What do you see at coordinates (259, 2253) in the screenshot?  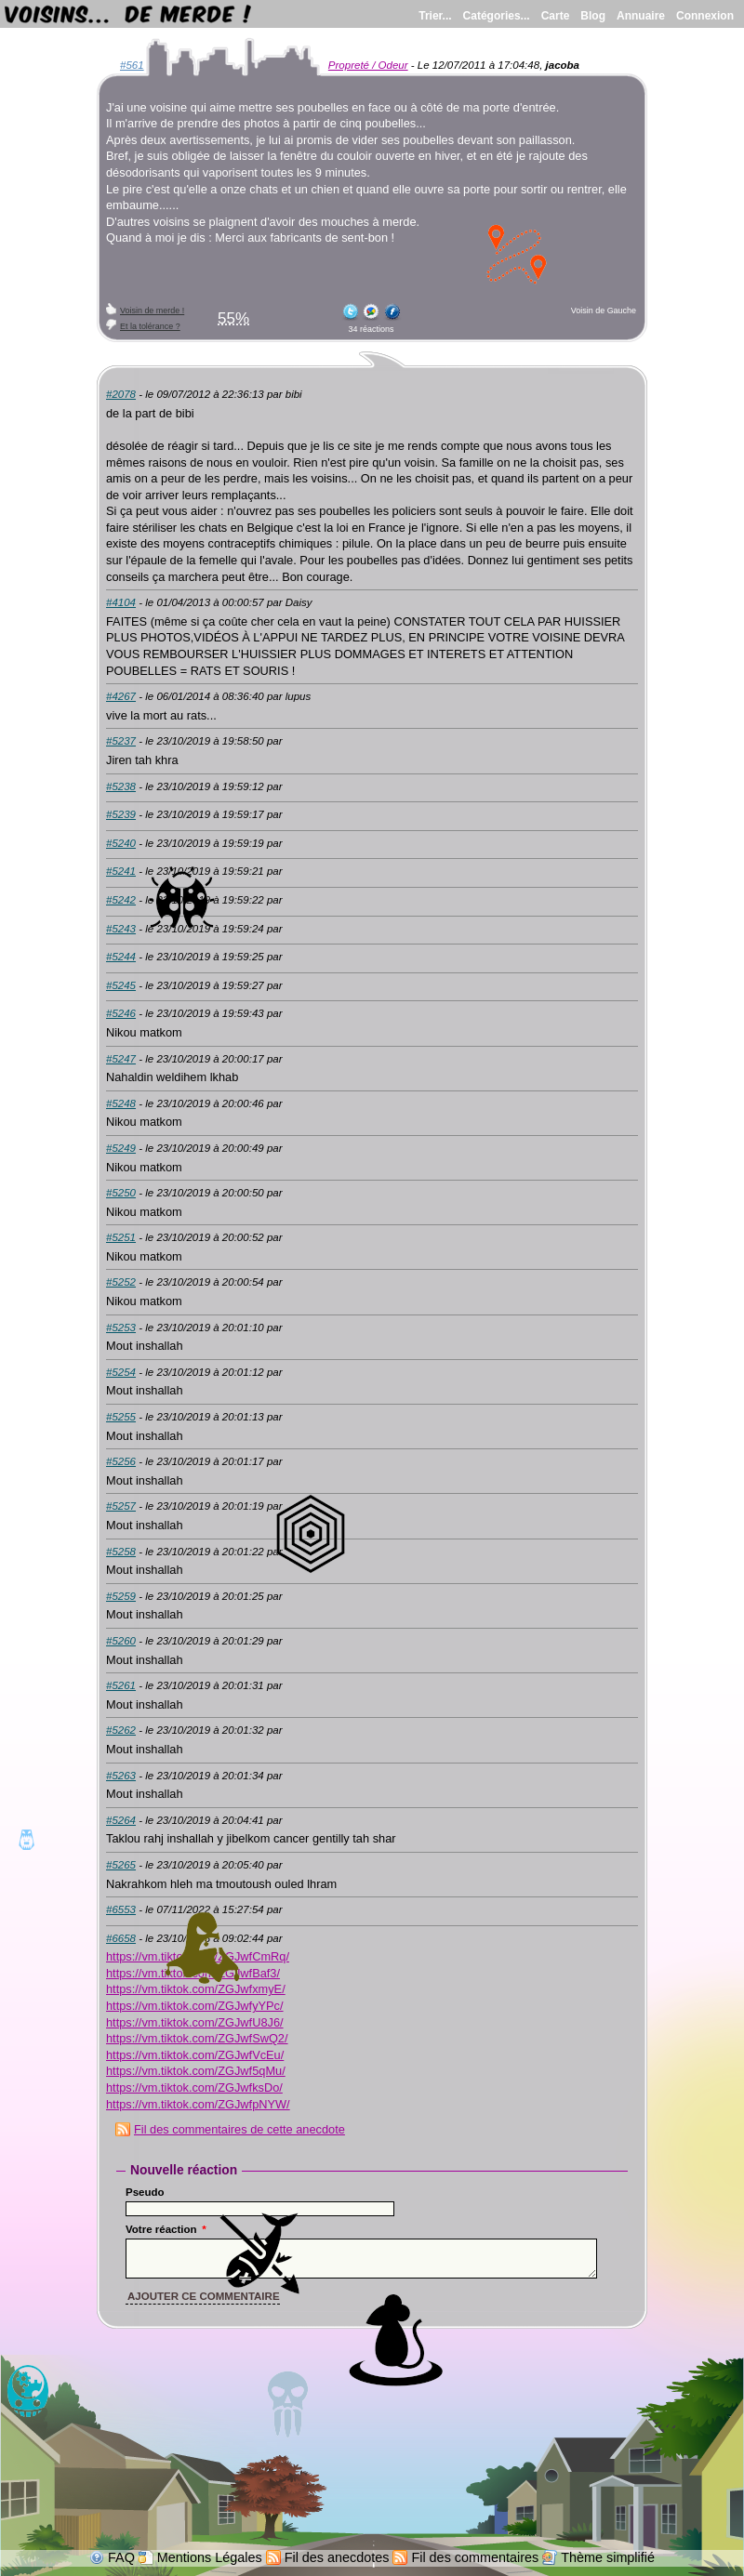 I see `spearfishing activity or game mode` at bounding box center [259, 2253].